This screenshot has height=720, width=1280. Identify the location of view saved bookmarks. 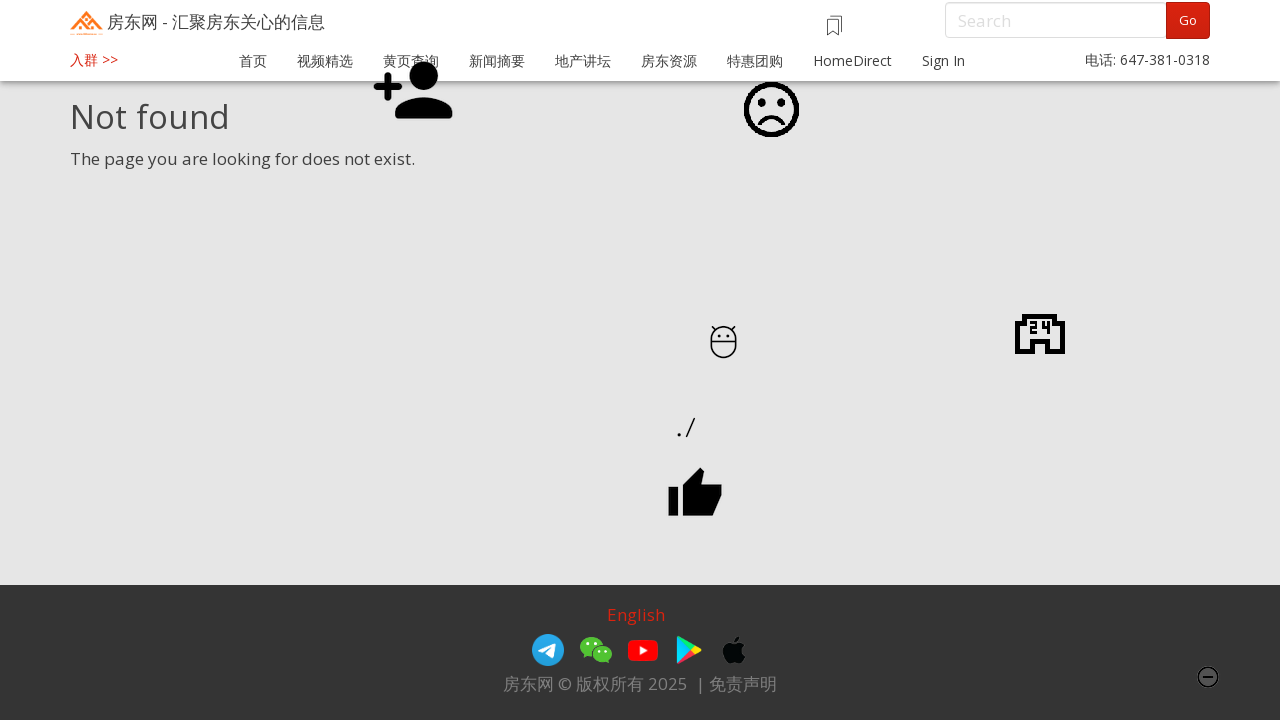
(834, 25).